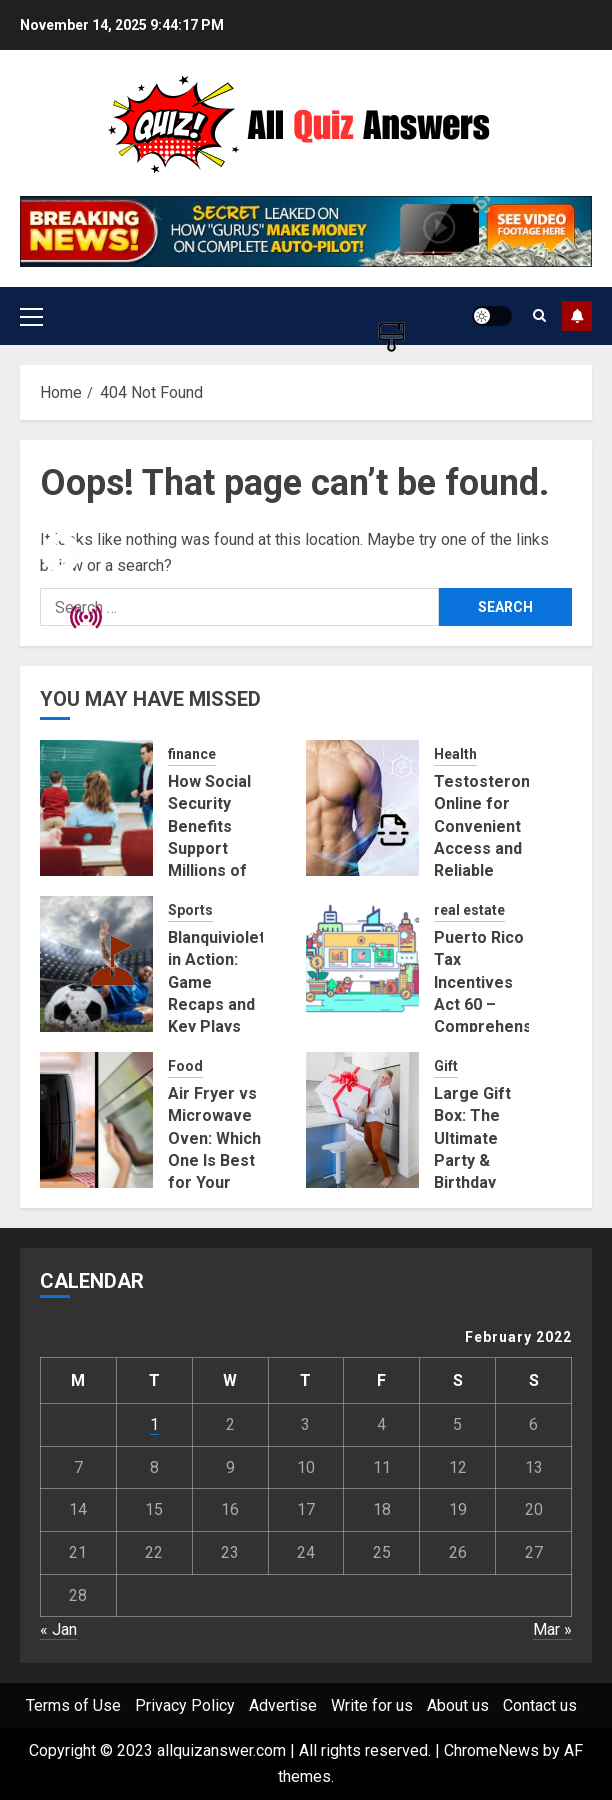 The width and height of the screenshot is (612, 1800). Describe the element at coordinates (86, 617) in the screenshot. I see `access radio or audio streaming` at that location.